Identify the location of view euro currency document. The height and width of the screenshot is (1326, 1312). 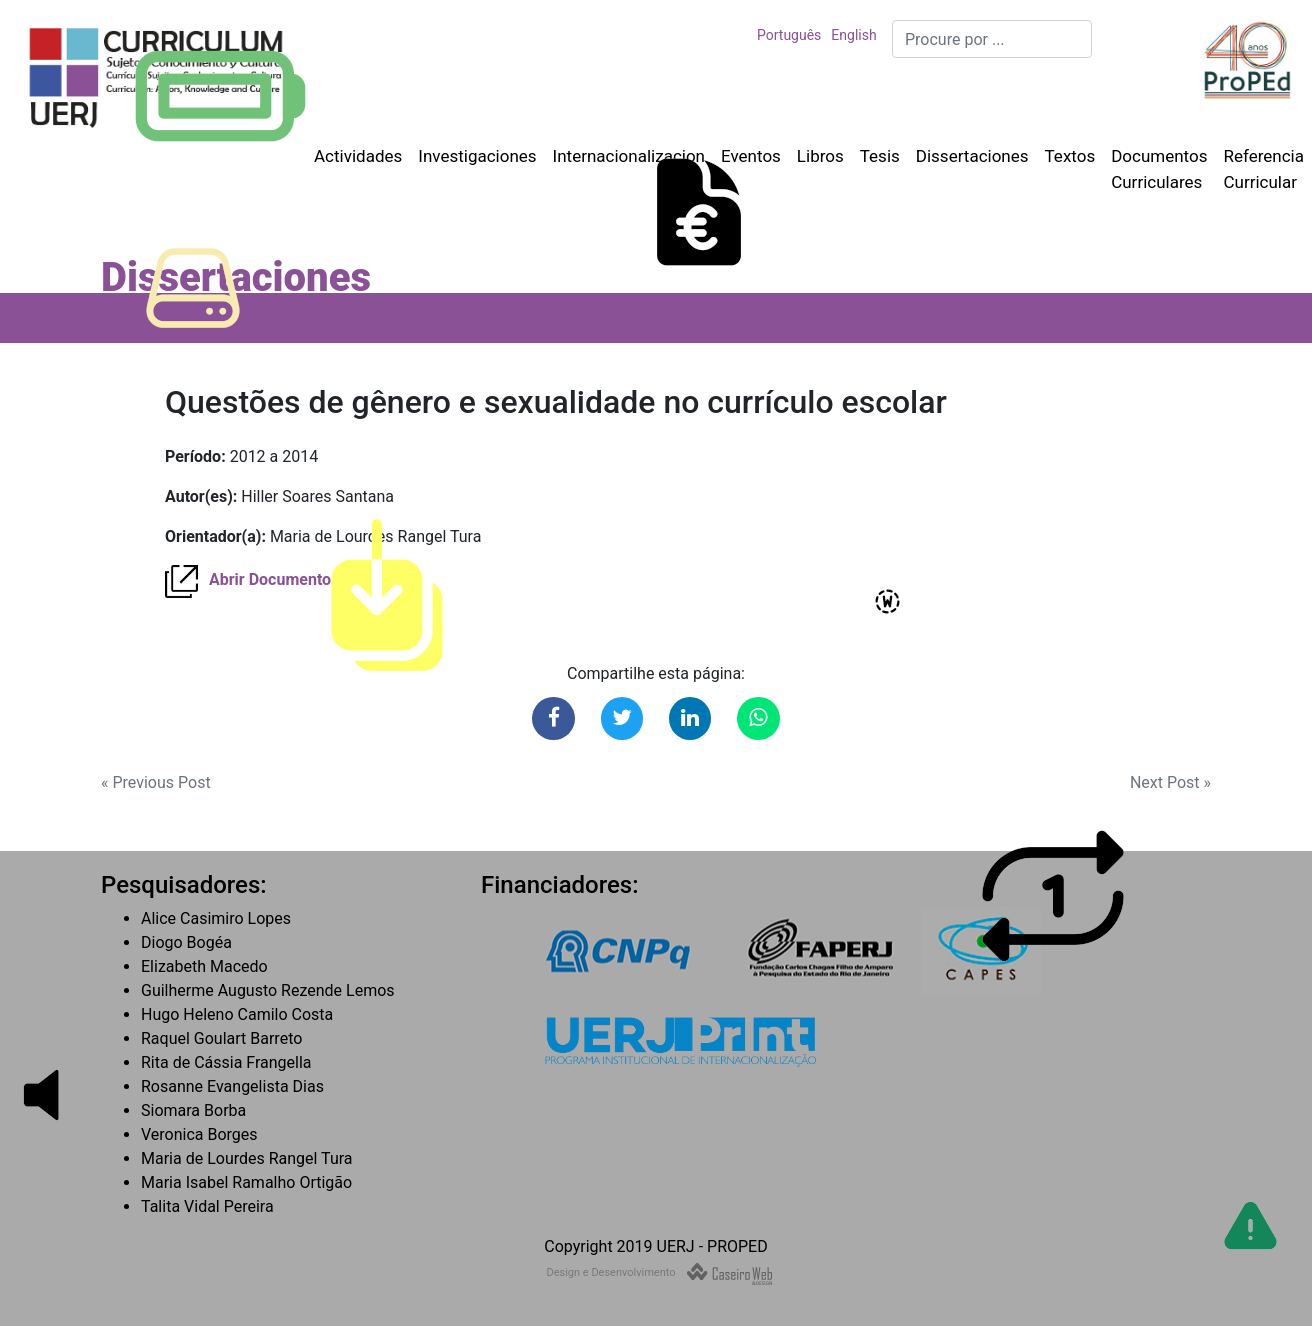
(699, 212).